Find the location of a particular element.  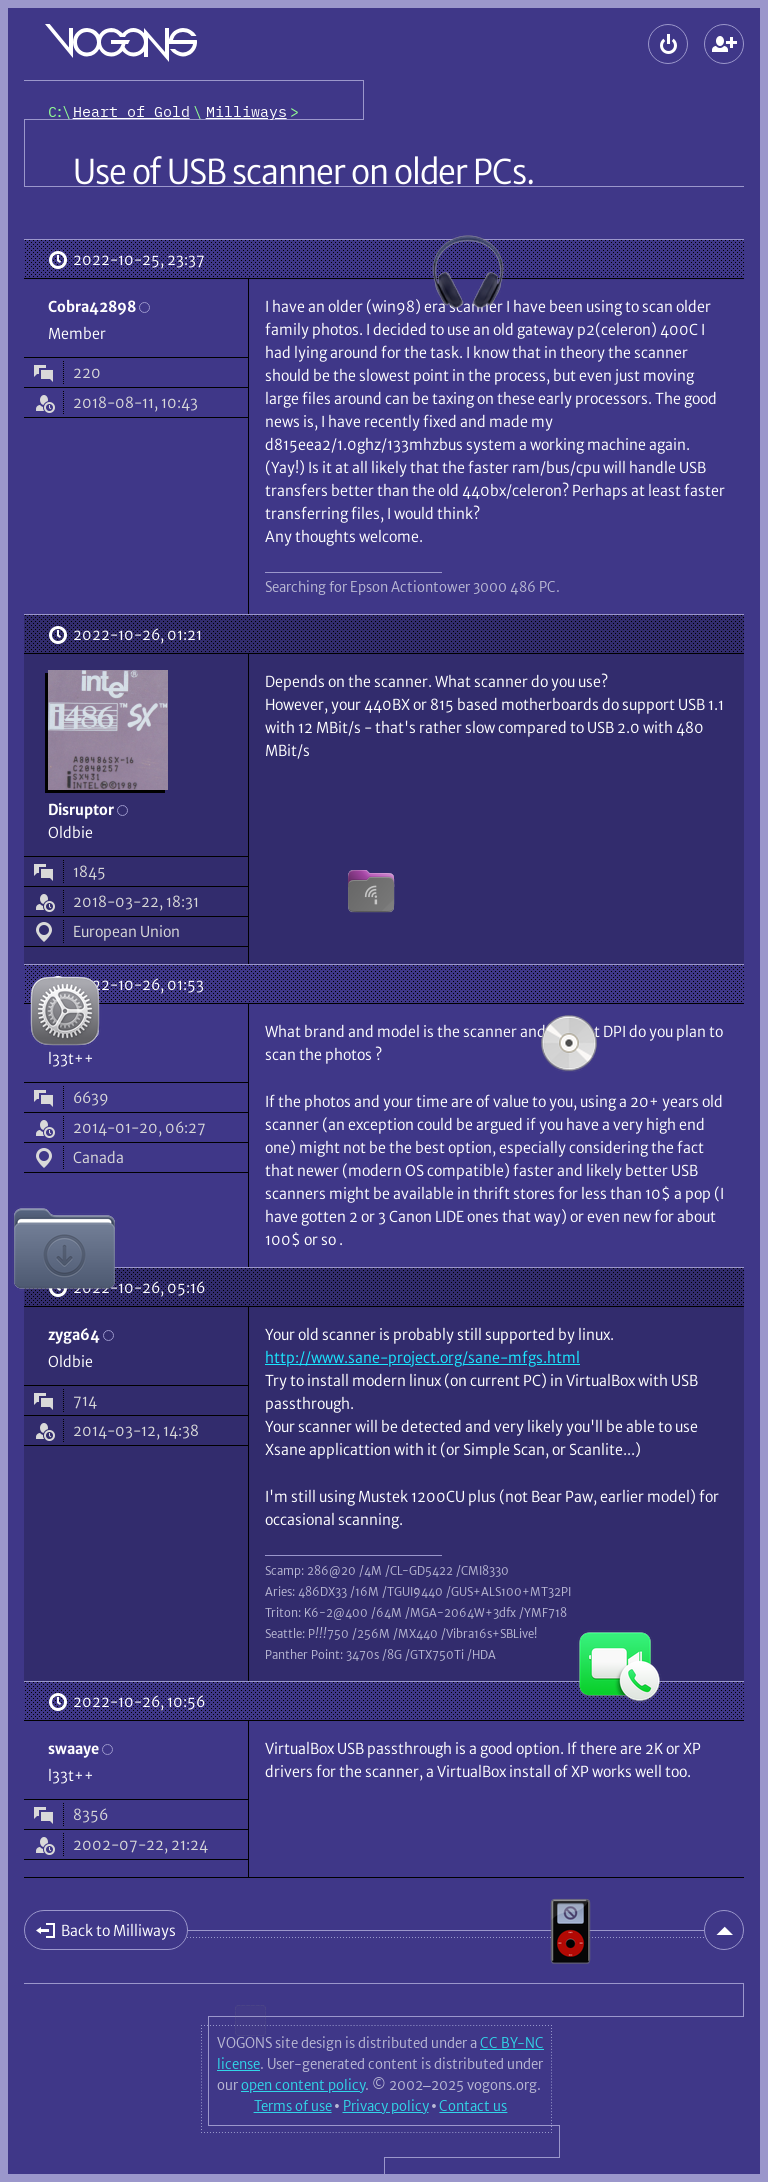

connect bluetooth headphones is located at coordinates (468, 273).